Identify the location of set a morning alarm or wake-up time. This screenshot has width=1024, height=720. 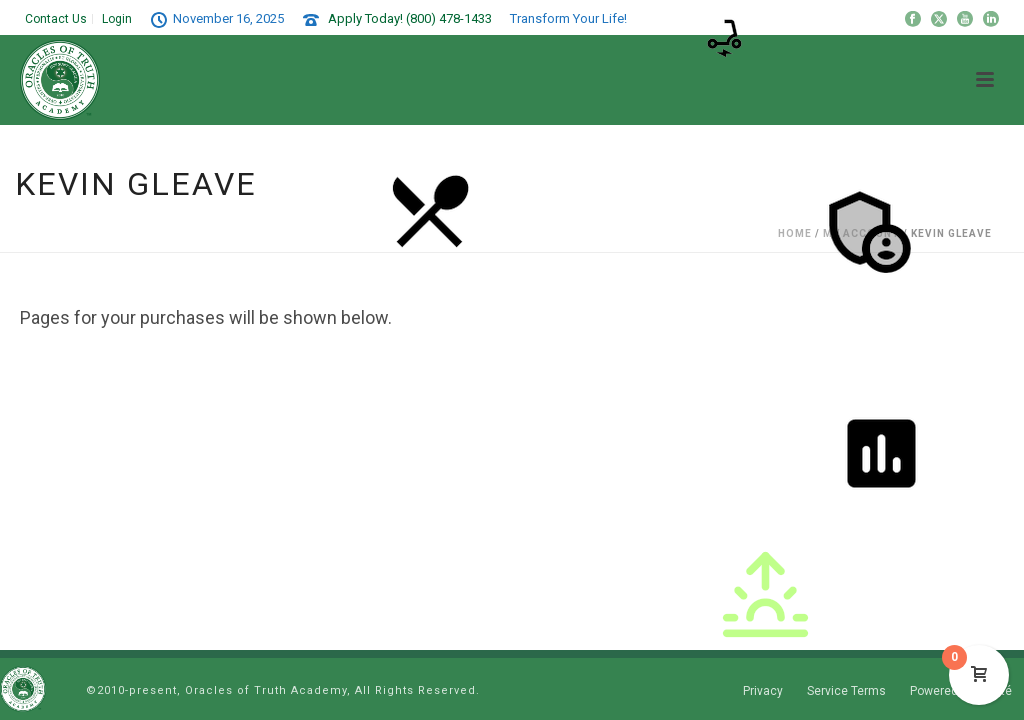
(765, 594).